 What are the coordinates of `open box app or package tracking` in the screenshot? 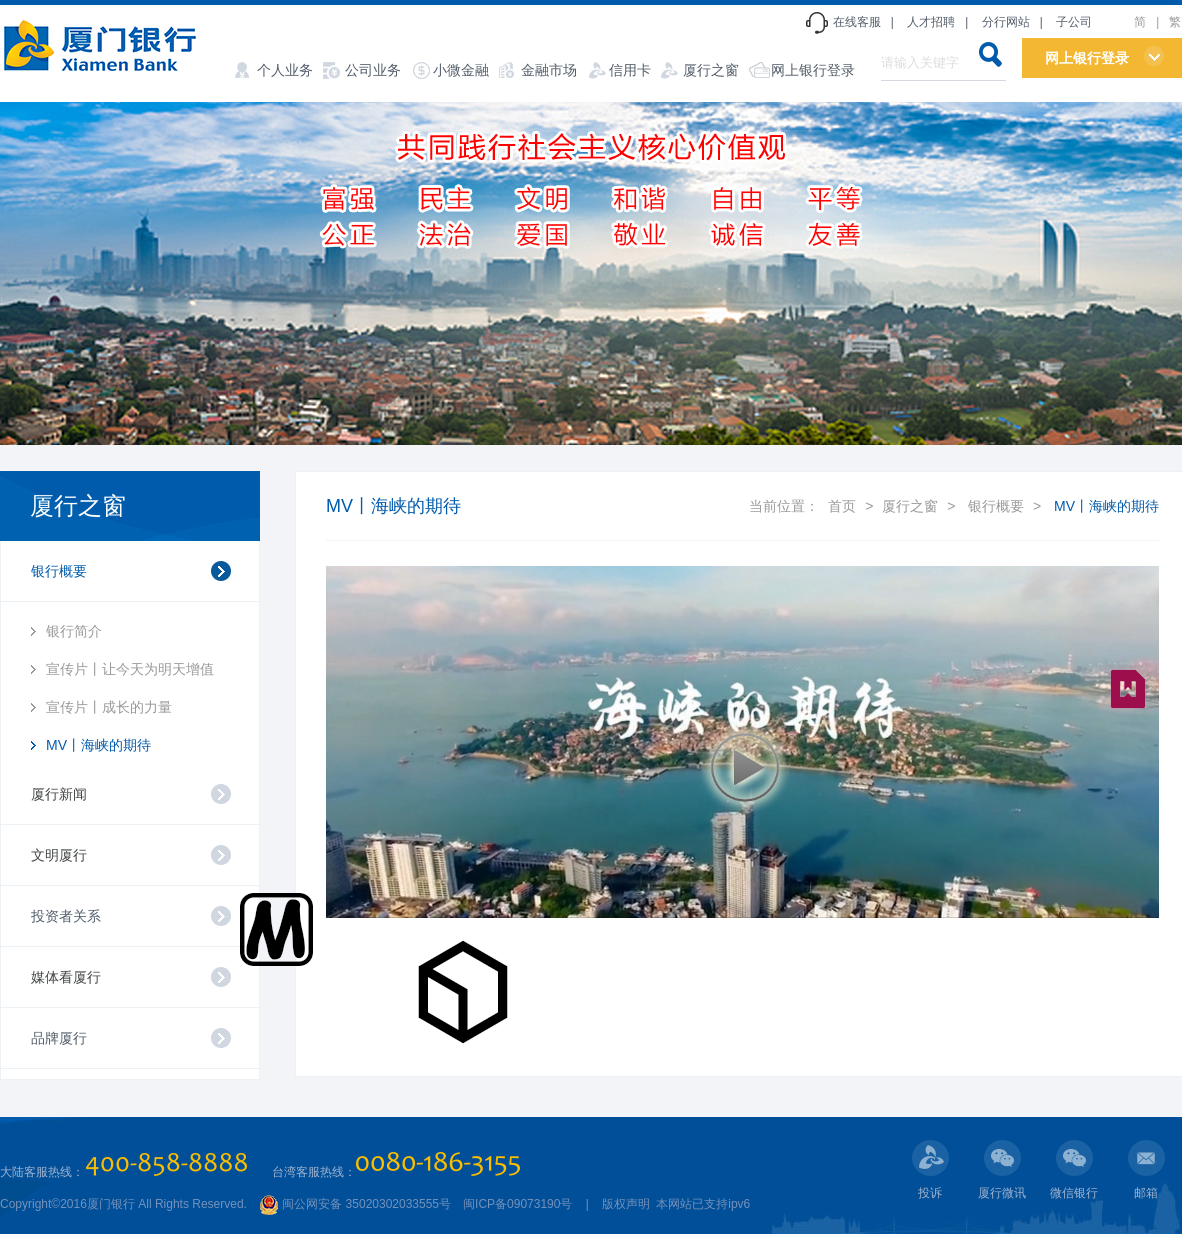 It's located at (463, 992).